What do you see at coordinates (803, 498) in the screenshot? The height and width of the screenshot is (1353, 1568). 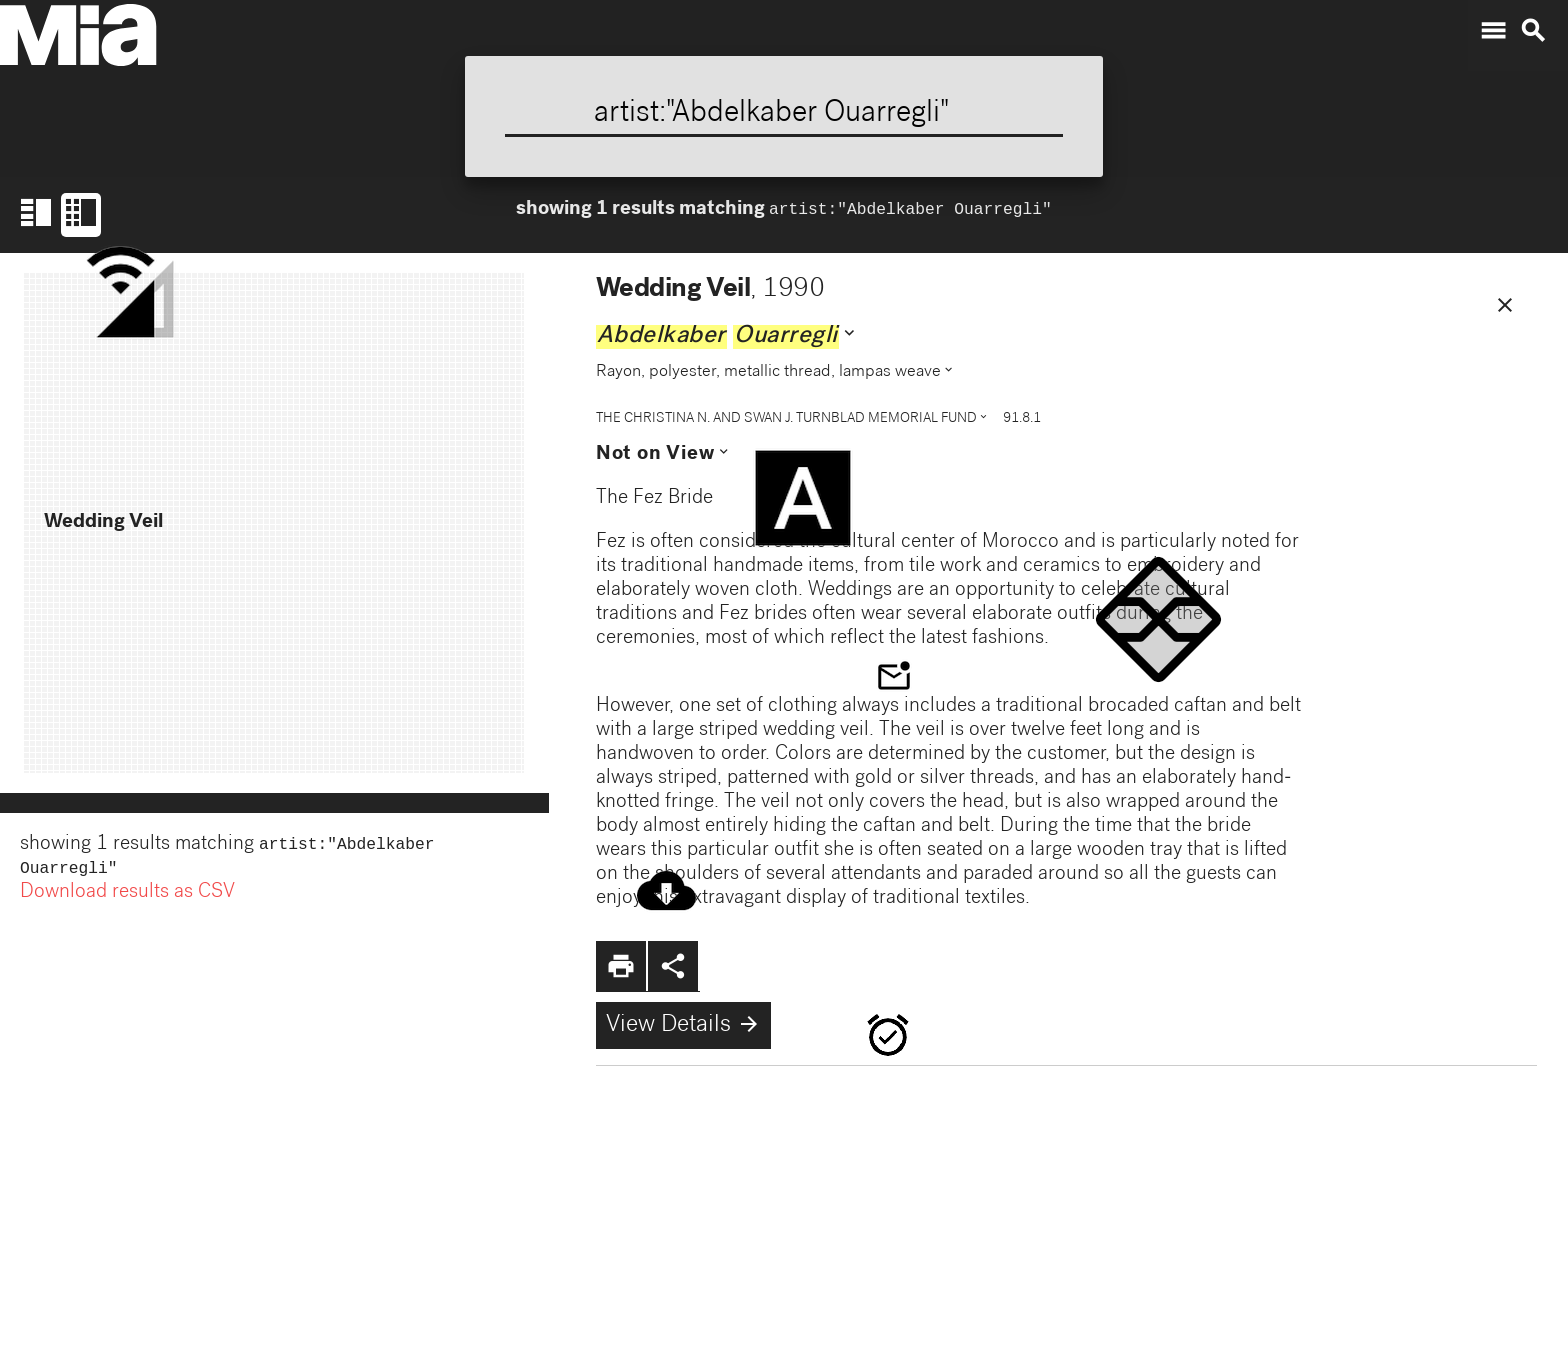 I see `download or install a new font` at bounding box center [803, 498].